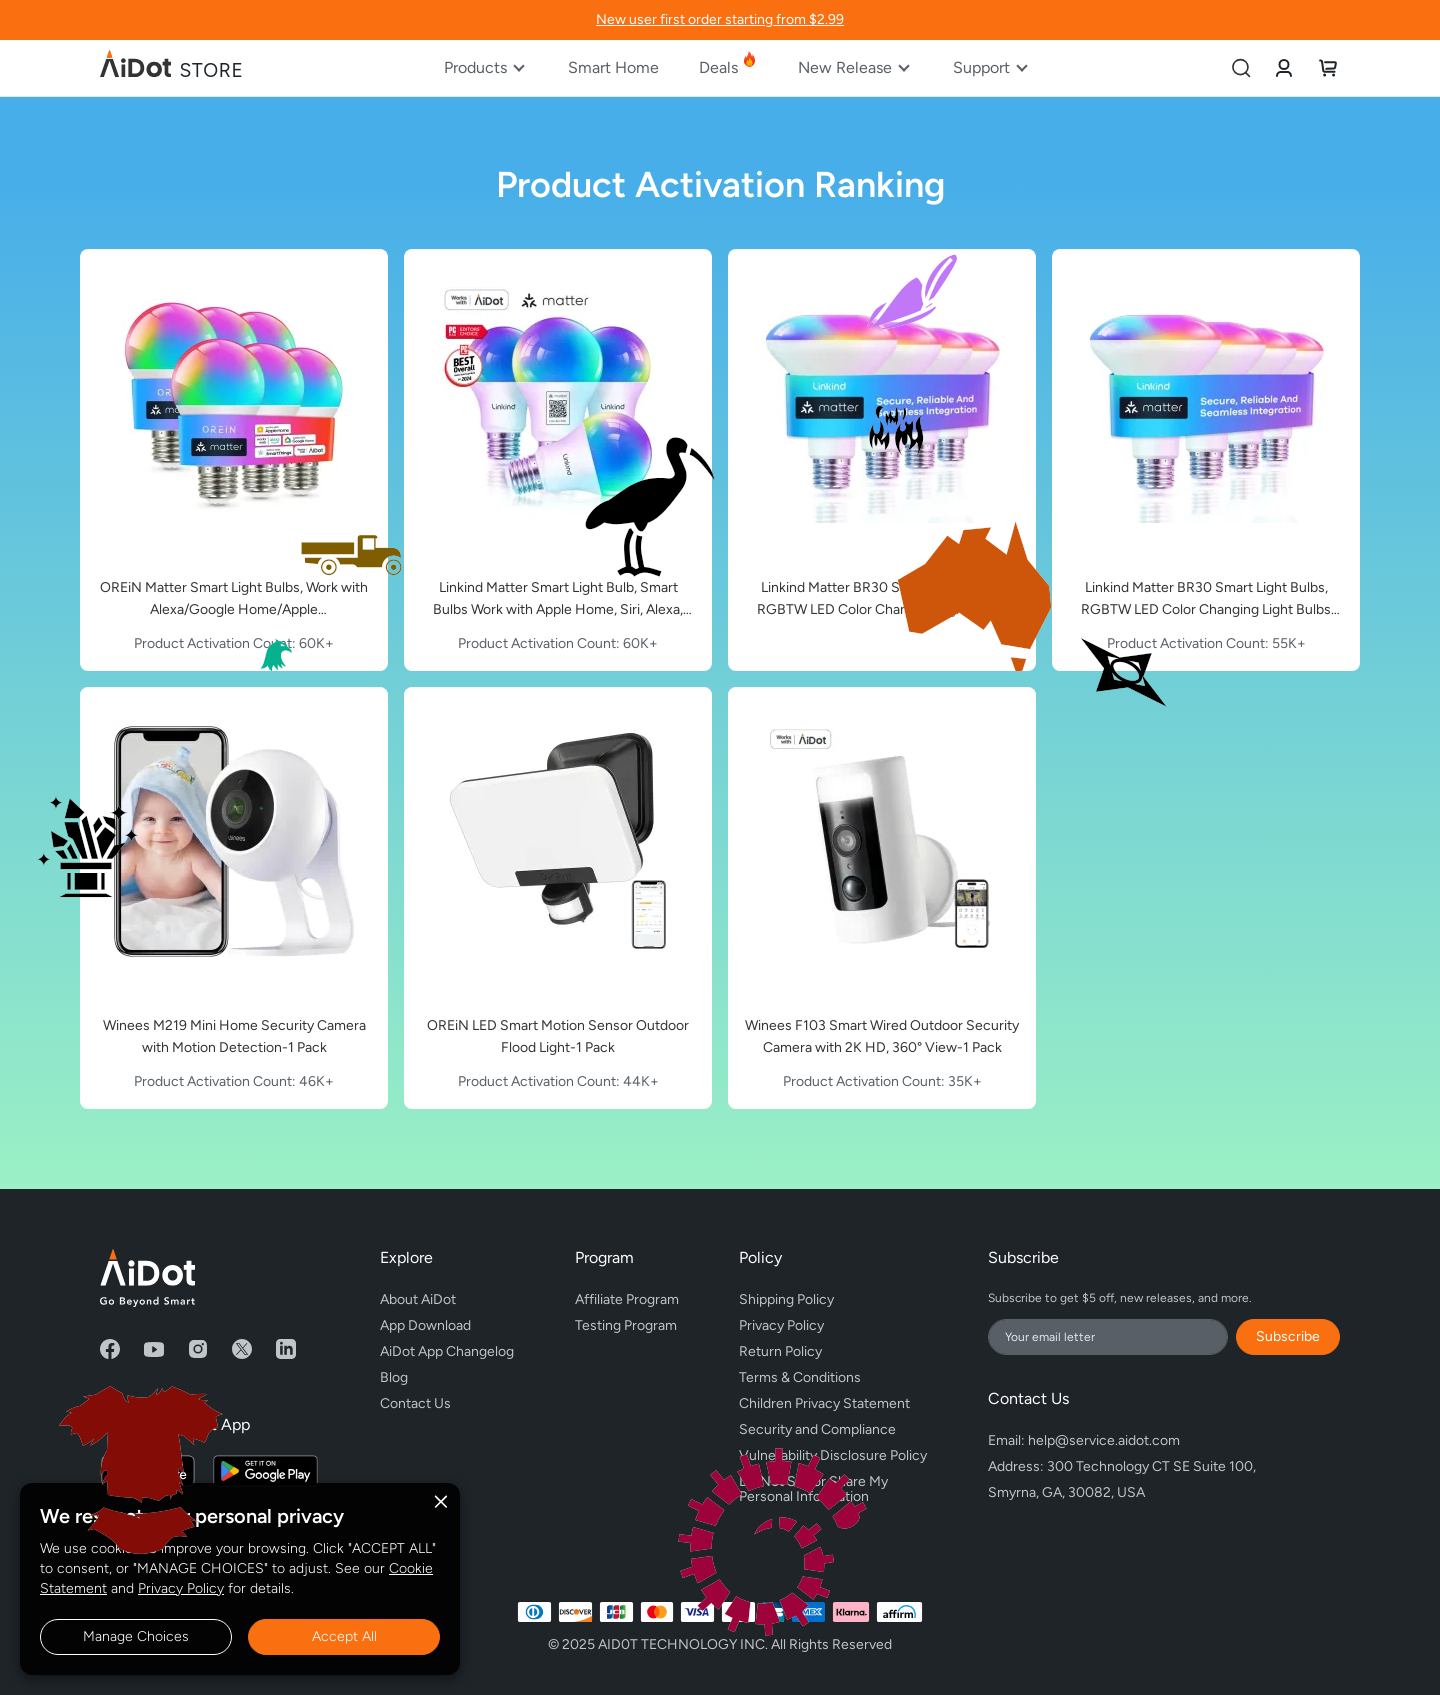 Image resolution: width=1440 pixels, height=1695 pixels. I want to click on indicates active wildfire alerts in your area, so click(896, 433).